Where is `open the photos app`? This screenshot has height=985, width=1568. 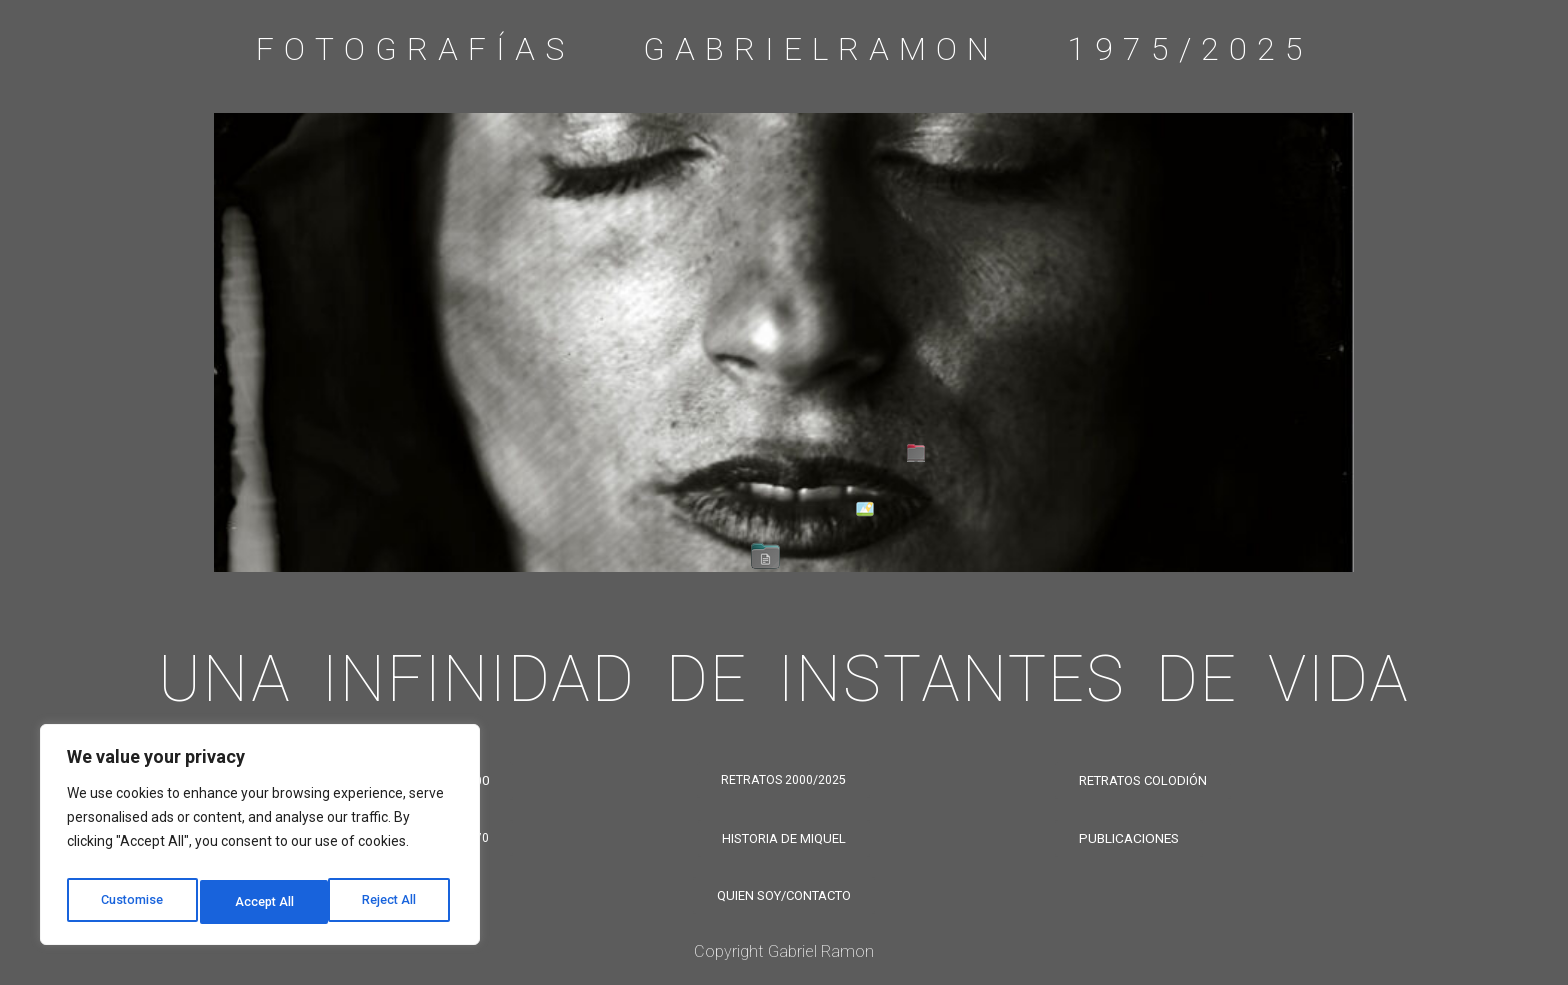 open the photos app is located at coordinates (865, 509).